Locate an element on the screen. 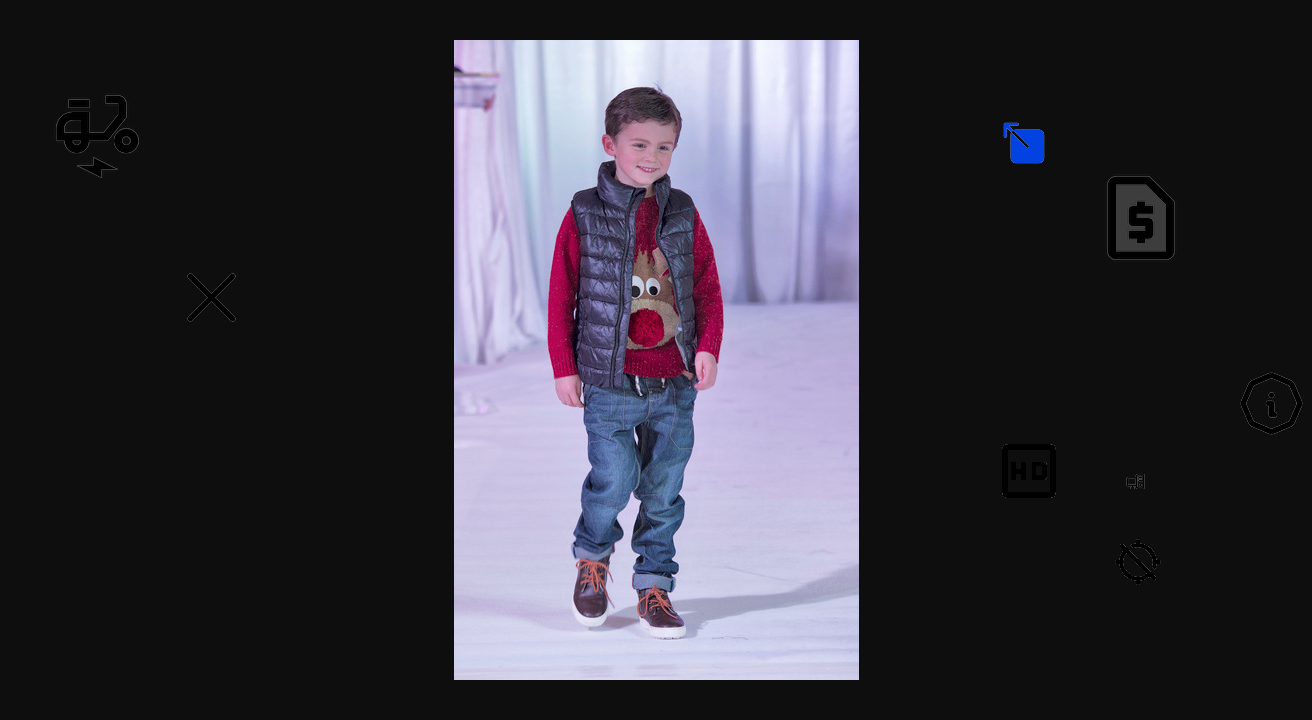 The height and width of the screenshot is (720, 1312). select electric moped as transportation mode is located at coordinates (97, 132).